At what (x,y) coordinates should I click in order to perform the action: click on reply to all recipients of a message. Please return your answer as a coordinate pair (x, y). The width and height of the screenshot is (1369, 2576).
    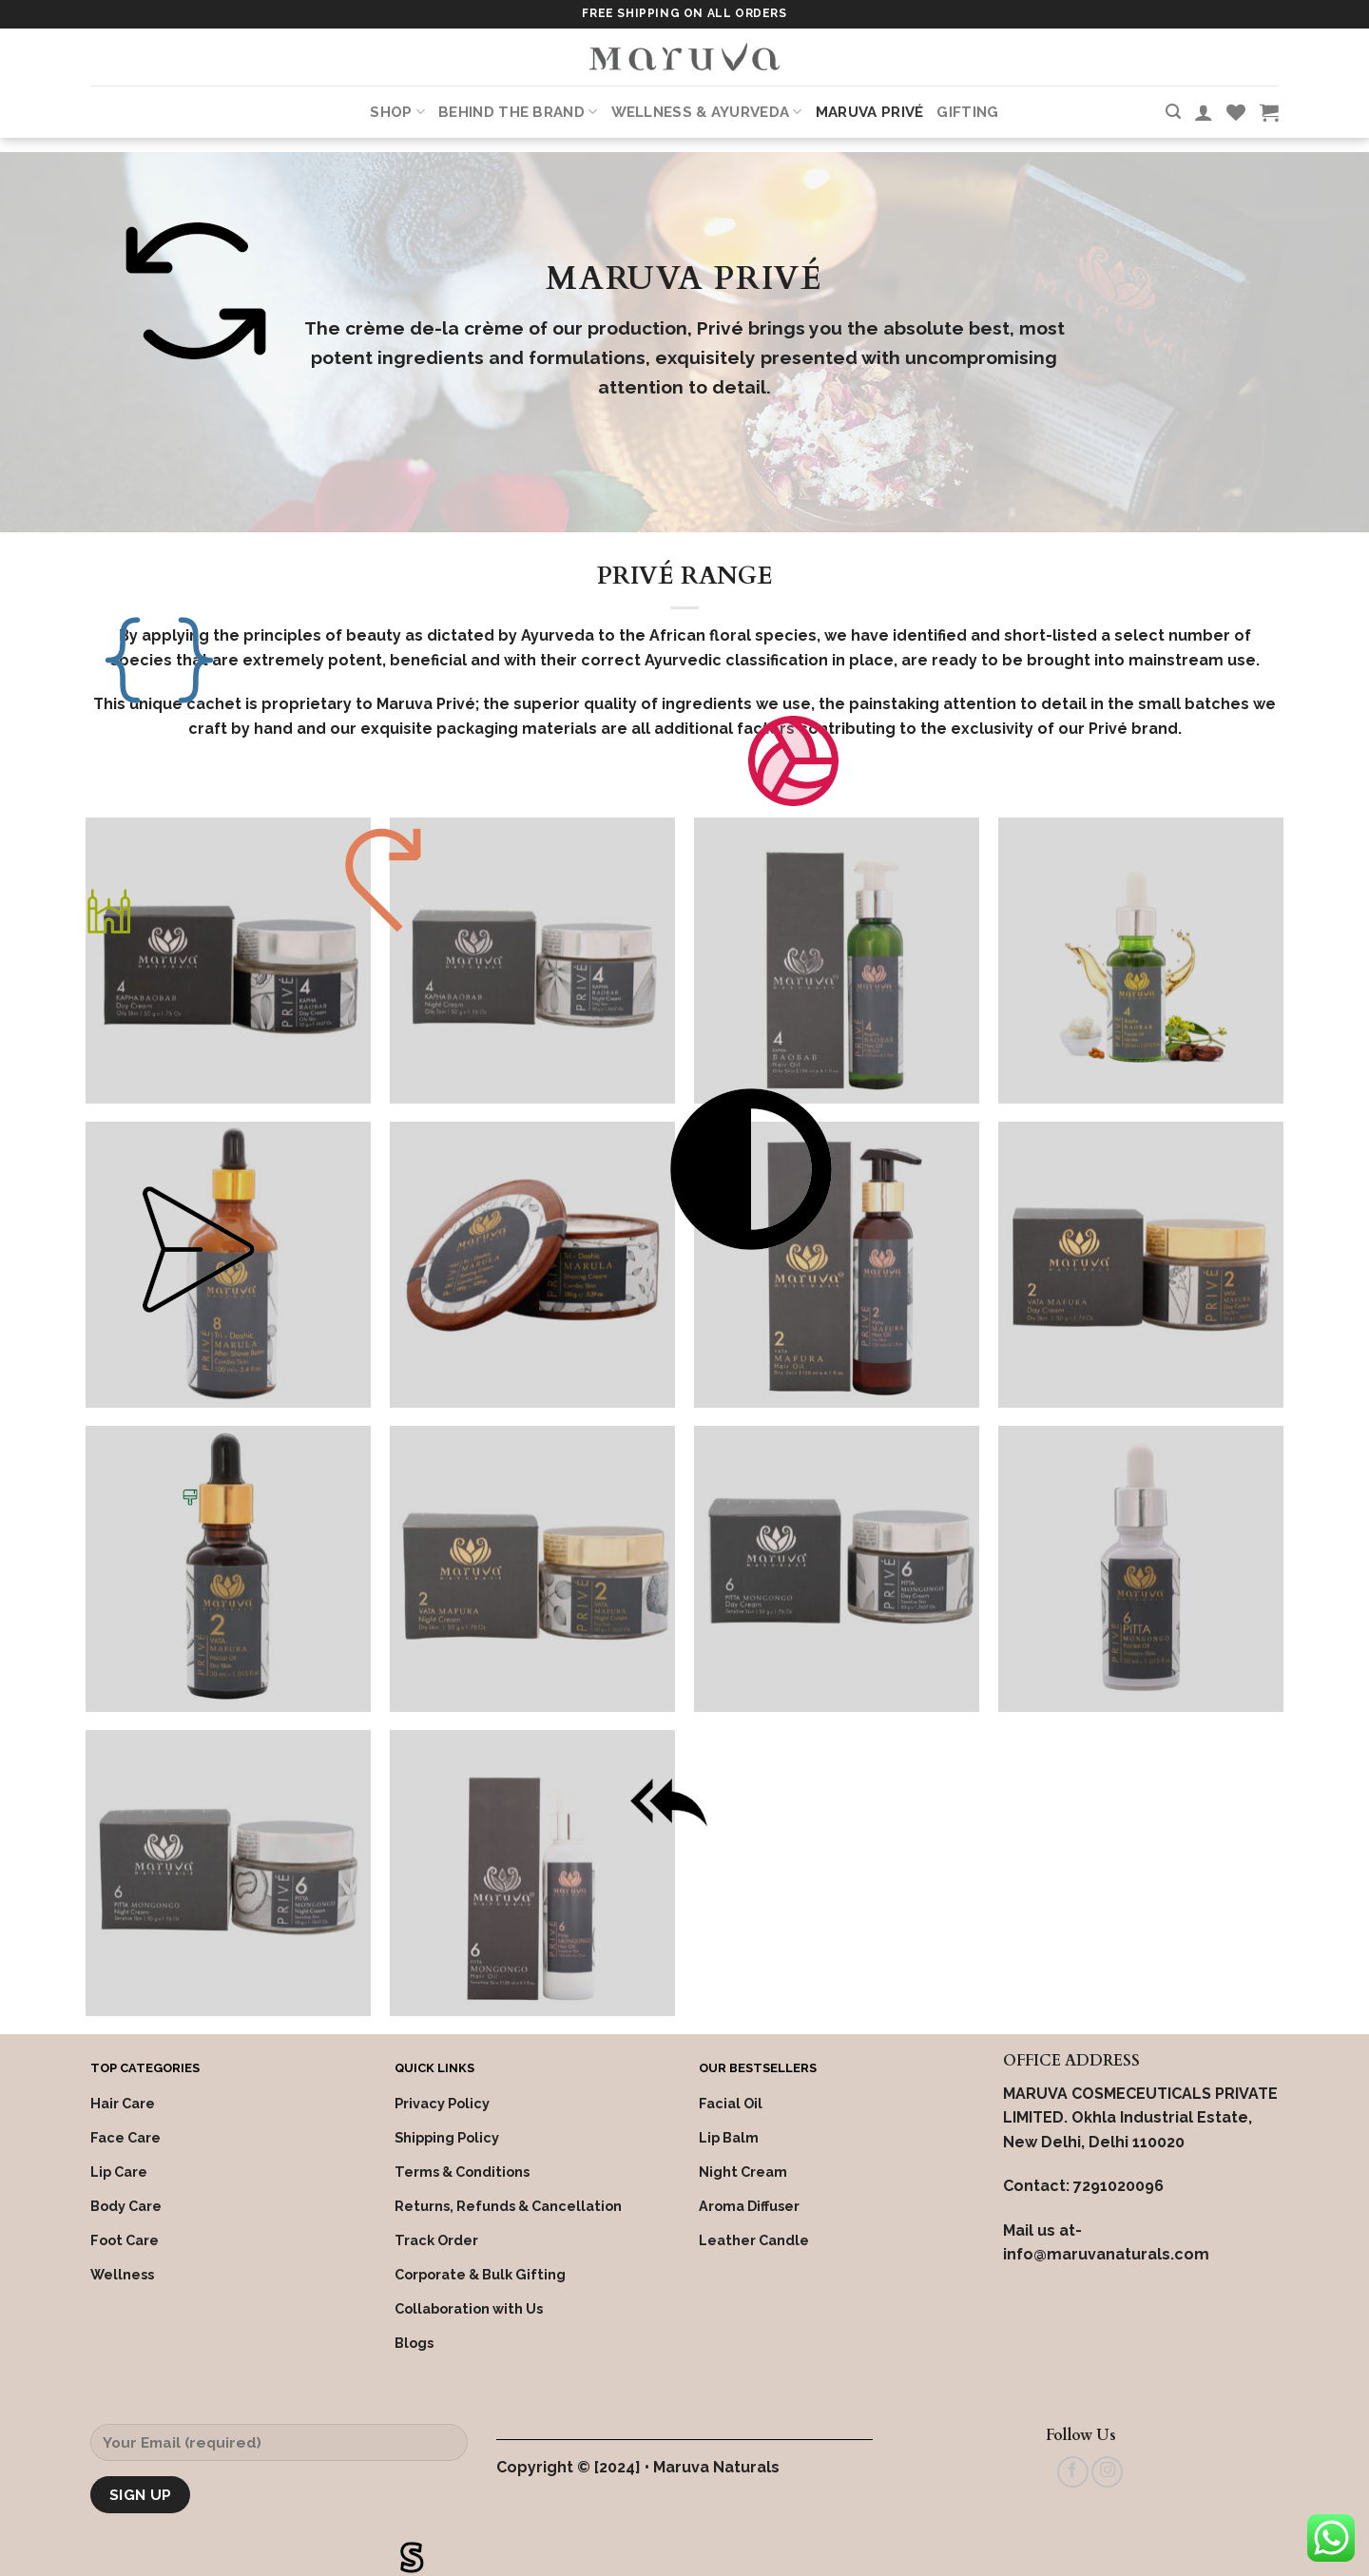
    Looking at the image, I should click on (668, 1800).